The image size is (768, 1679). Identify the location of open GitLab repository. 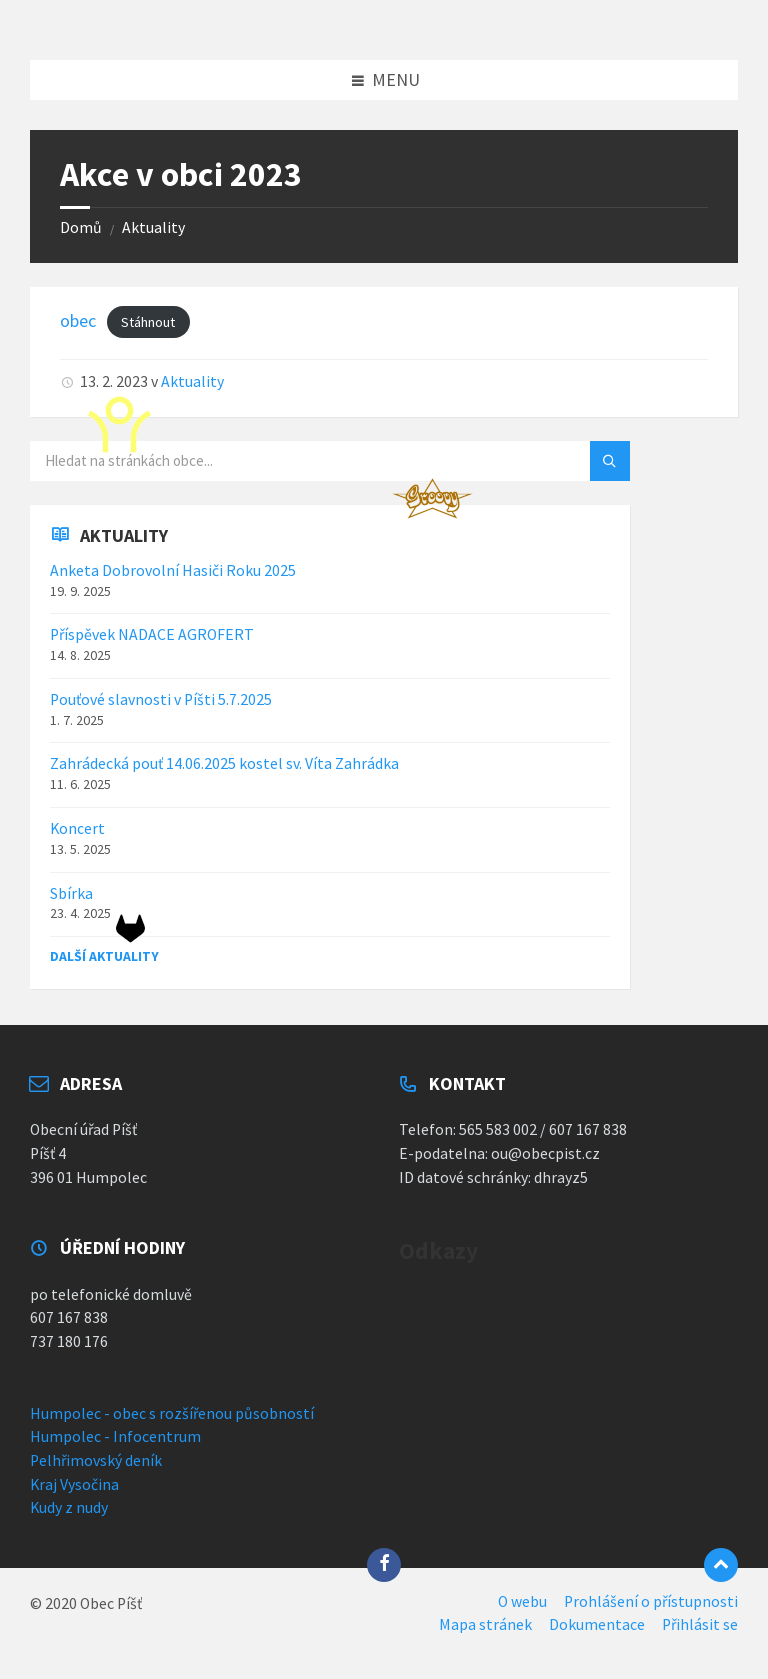
(130, 928).